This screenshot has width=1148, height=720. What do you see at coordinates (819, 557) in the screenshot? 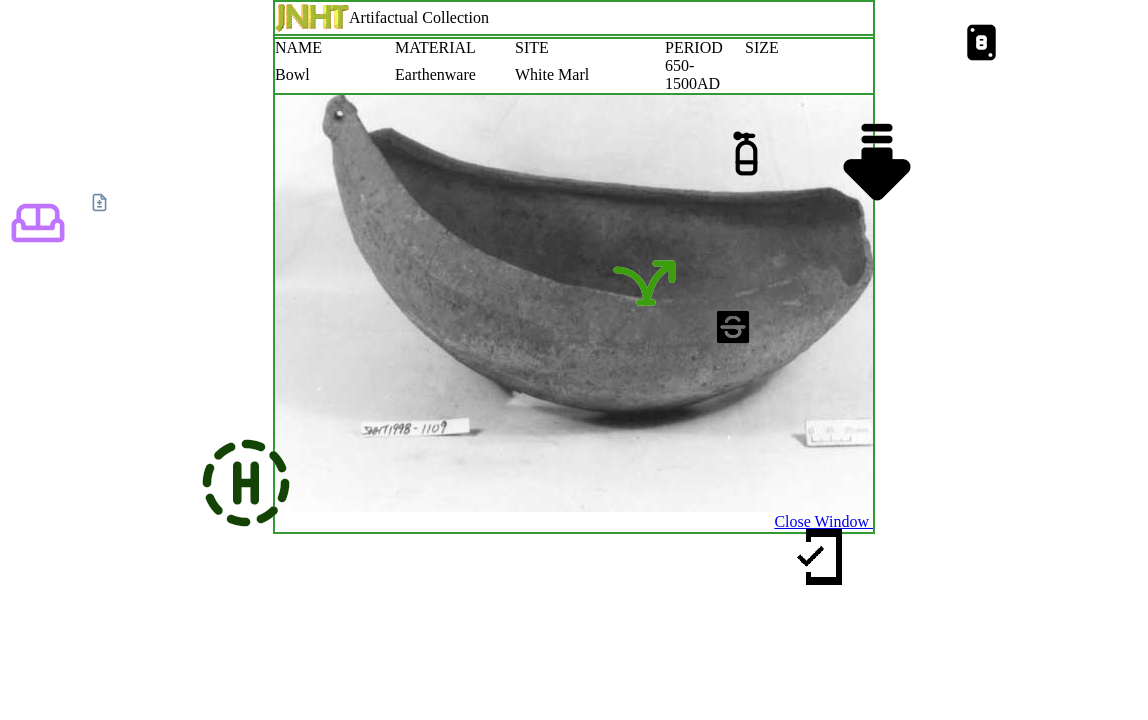
I see `indicates mobile-optimized or responsive content` at bounding box center [819, 557].